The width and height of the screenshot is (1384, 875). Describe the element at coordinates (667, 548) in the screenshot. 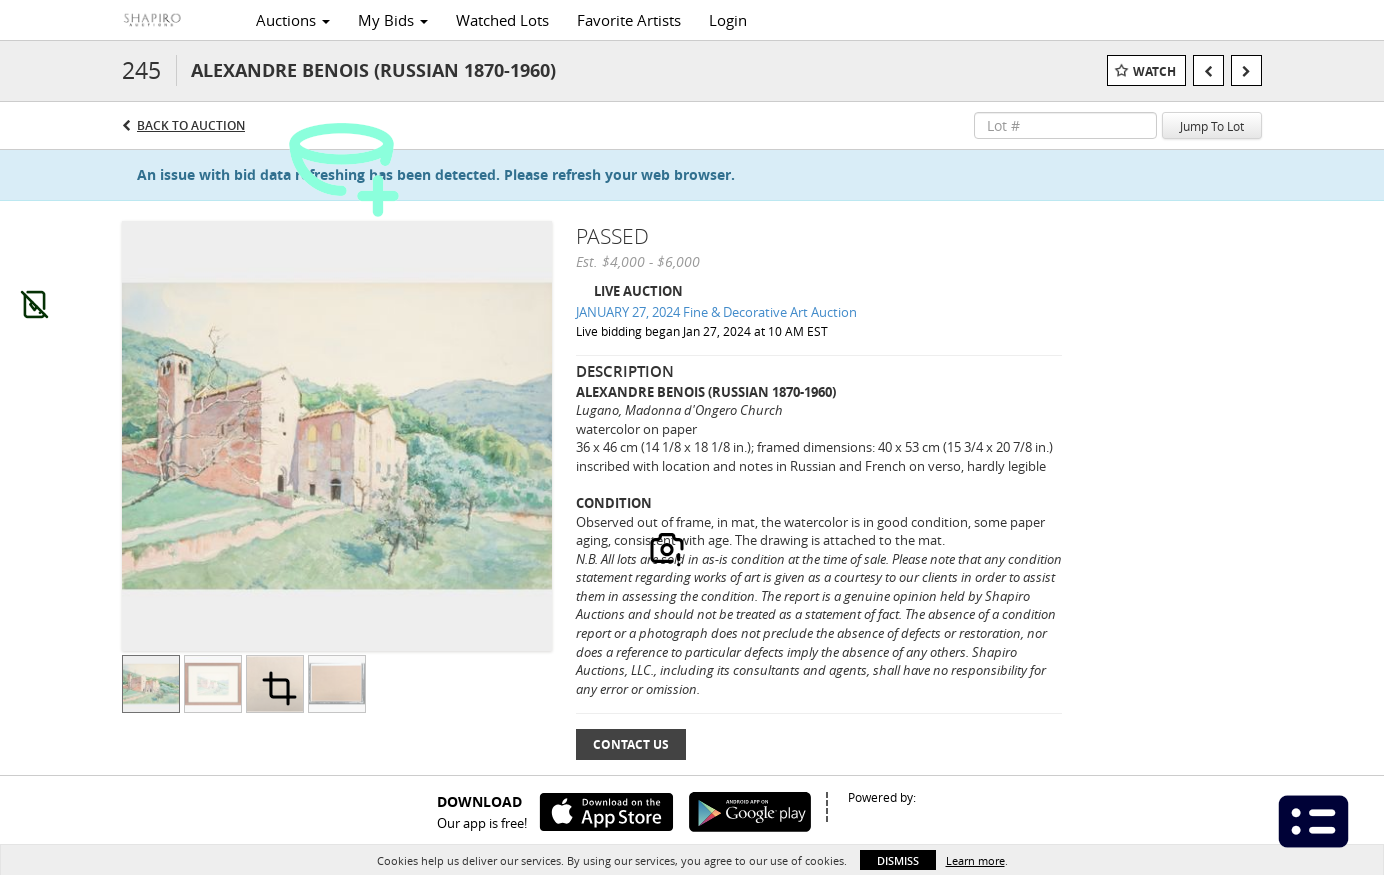

I see `camera error or malfunction alert` at that location.